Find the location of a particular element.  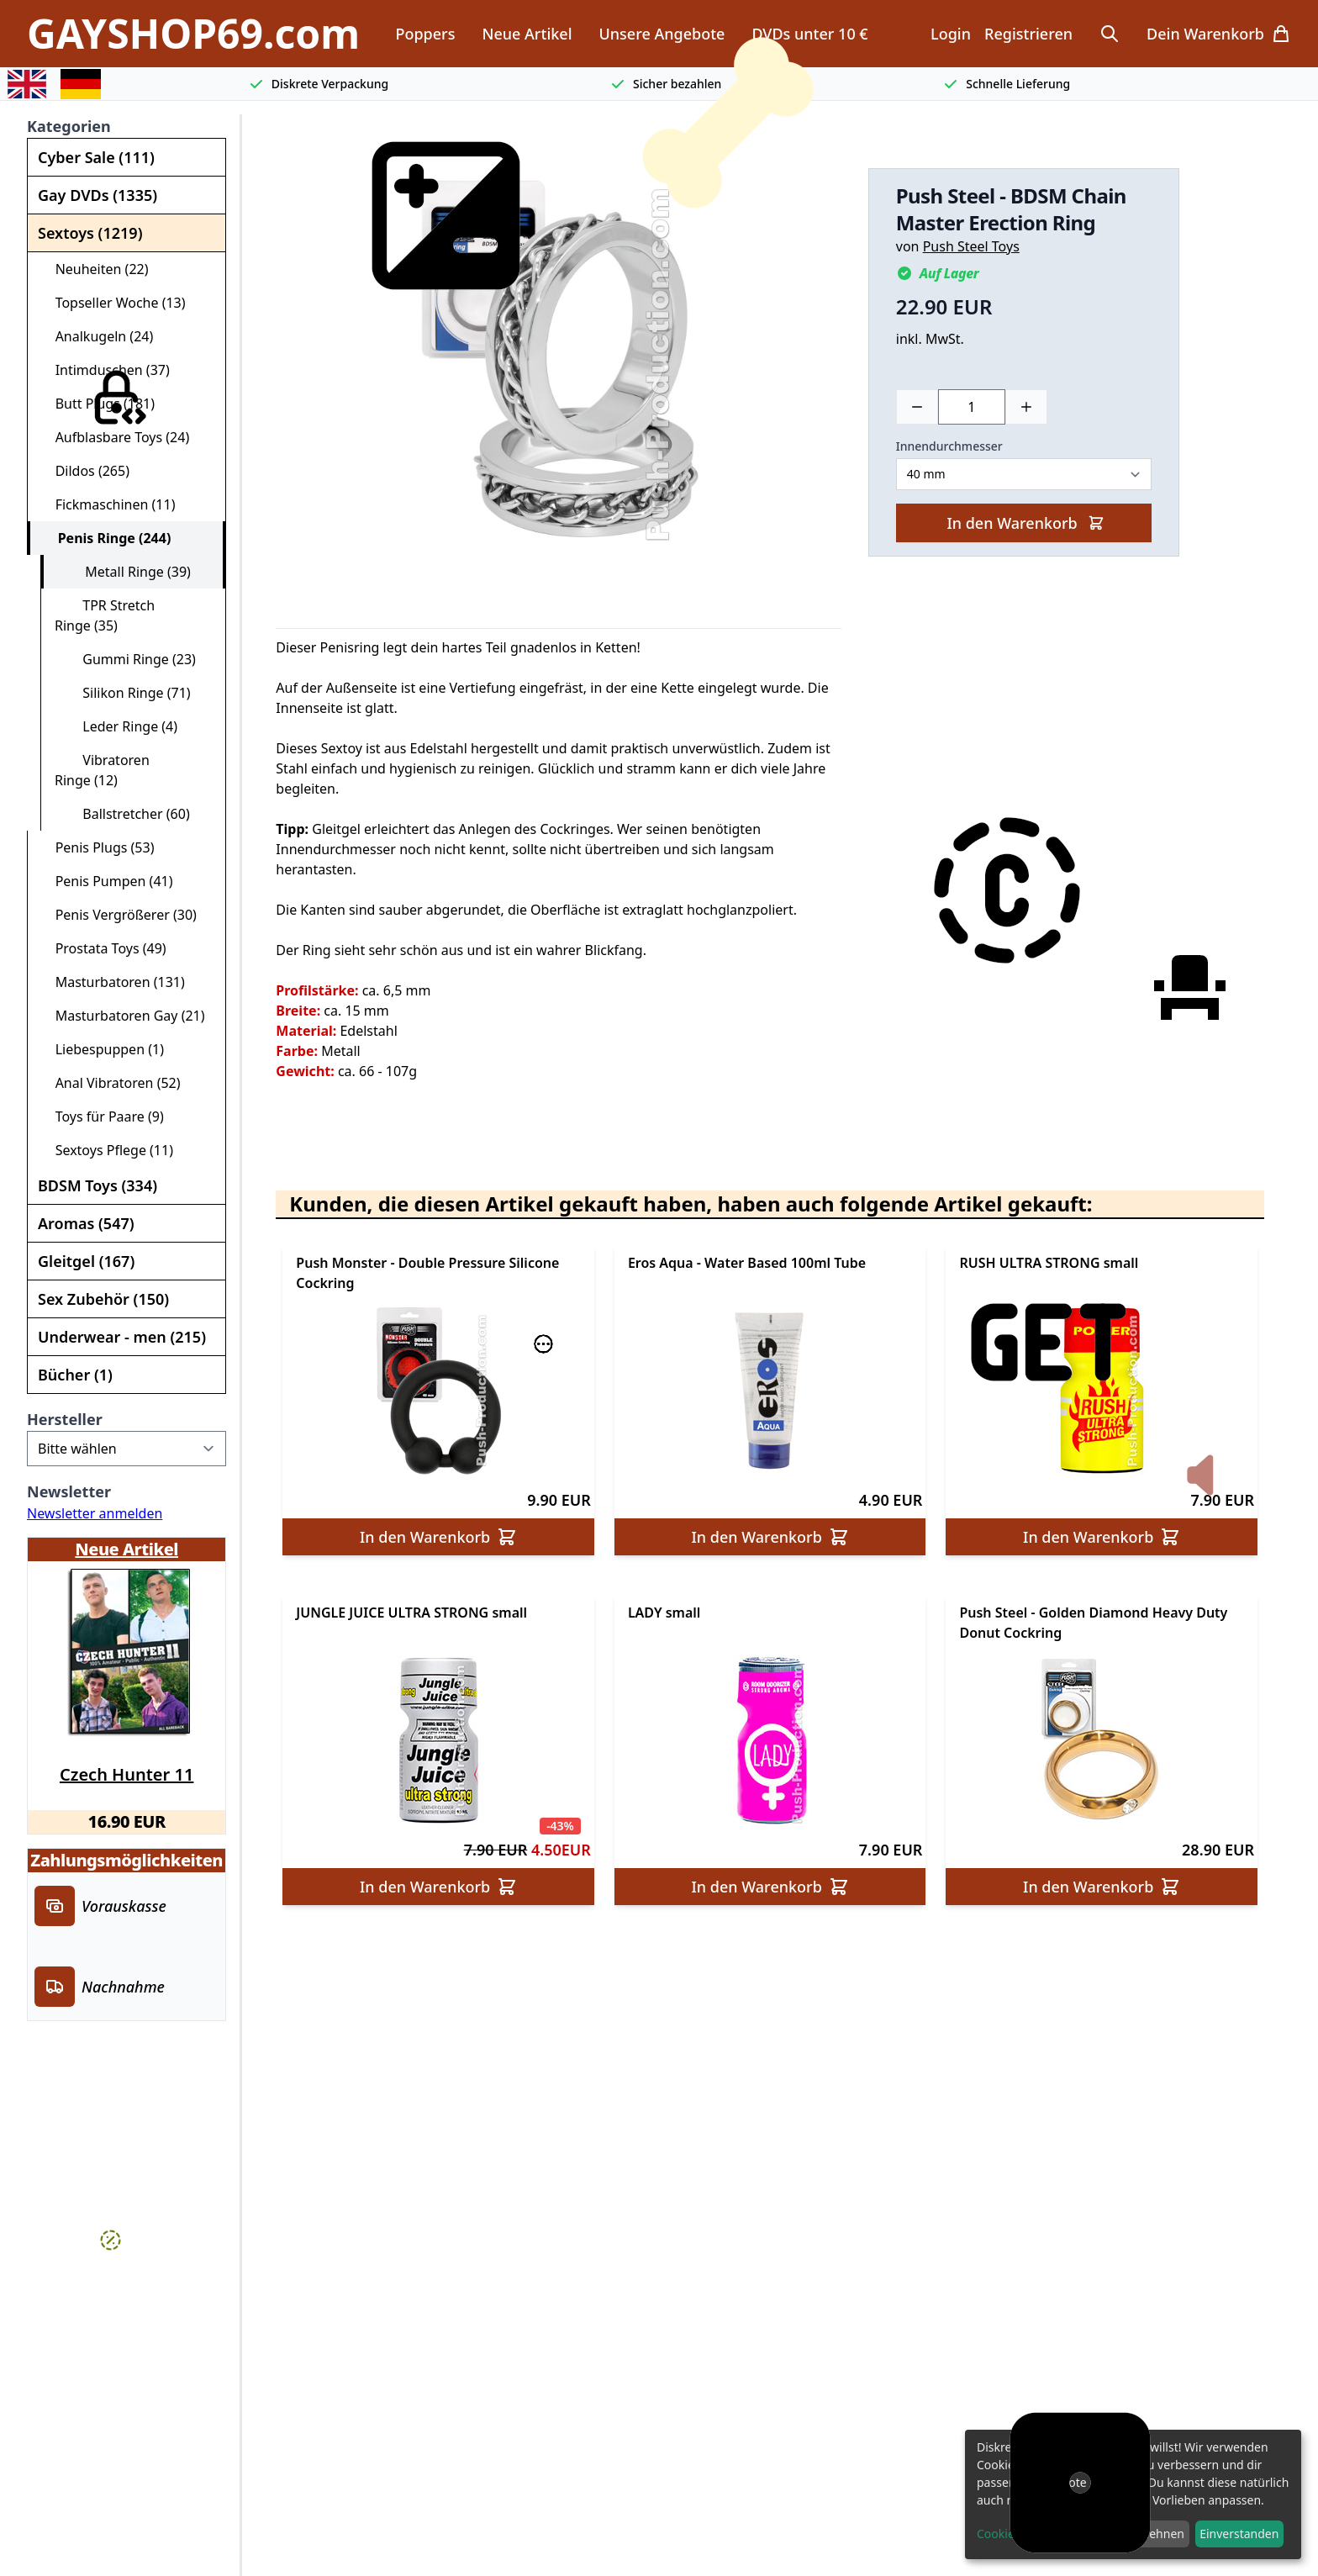

adjust photo exposure settings is located at coordinates (445, 215).